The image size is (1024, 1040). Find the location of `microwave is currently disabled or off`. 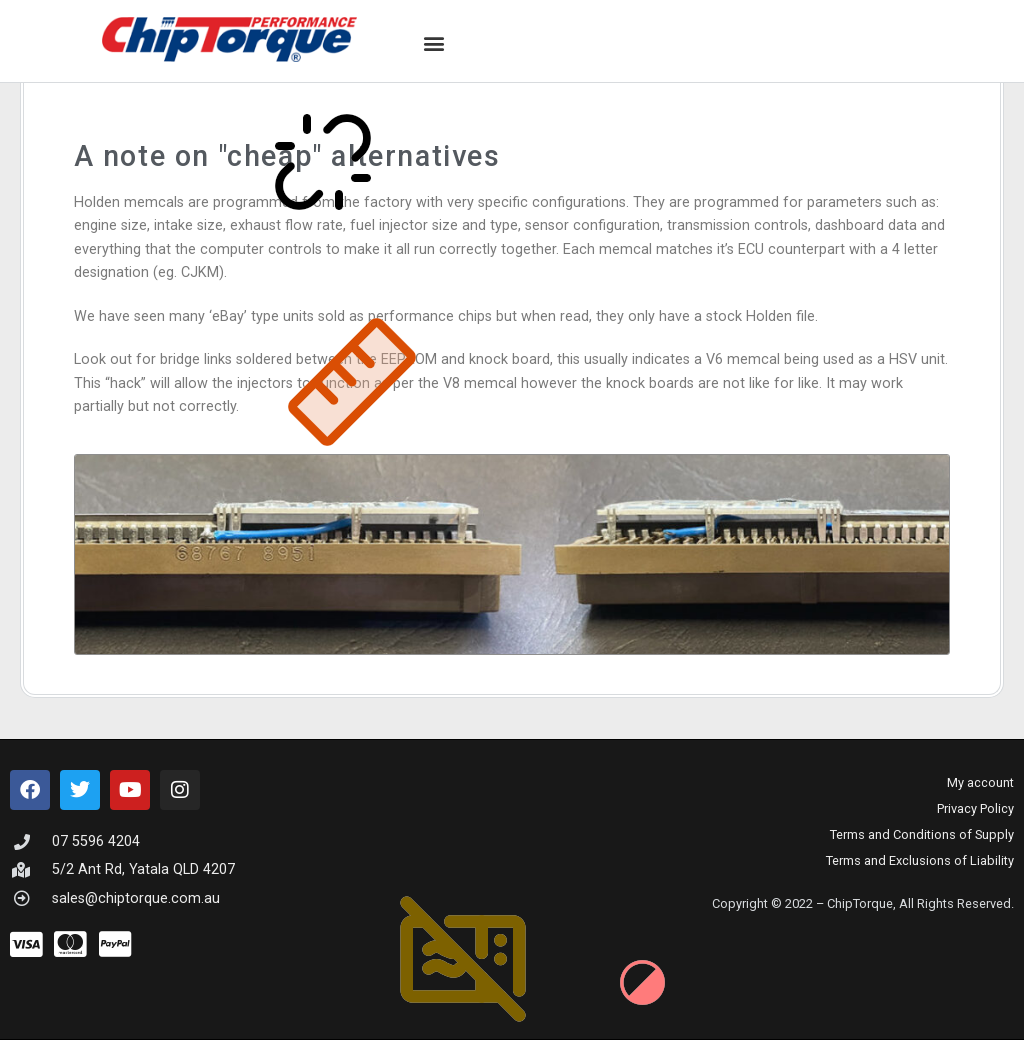

microwave is currently disabled or off is located at coordinates (463, 959).